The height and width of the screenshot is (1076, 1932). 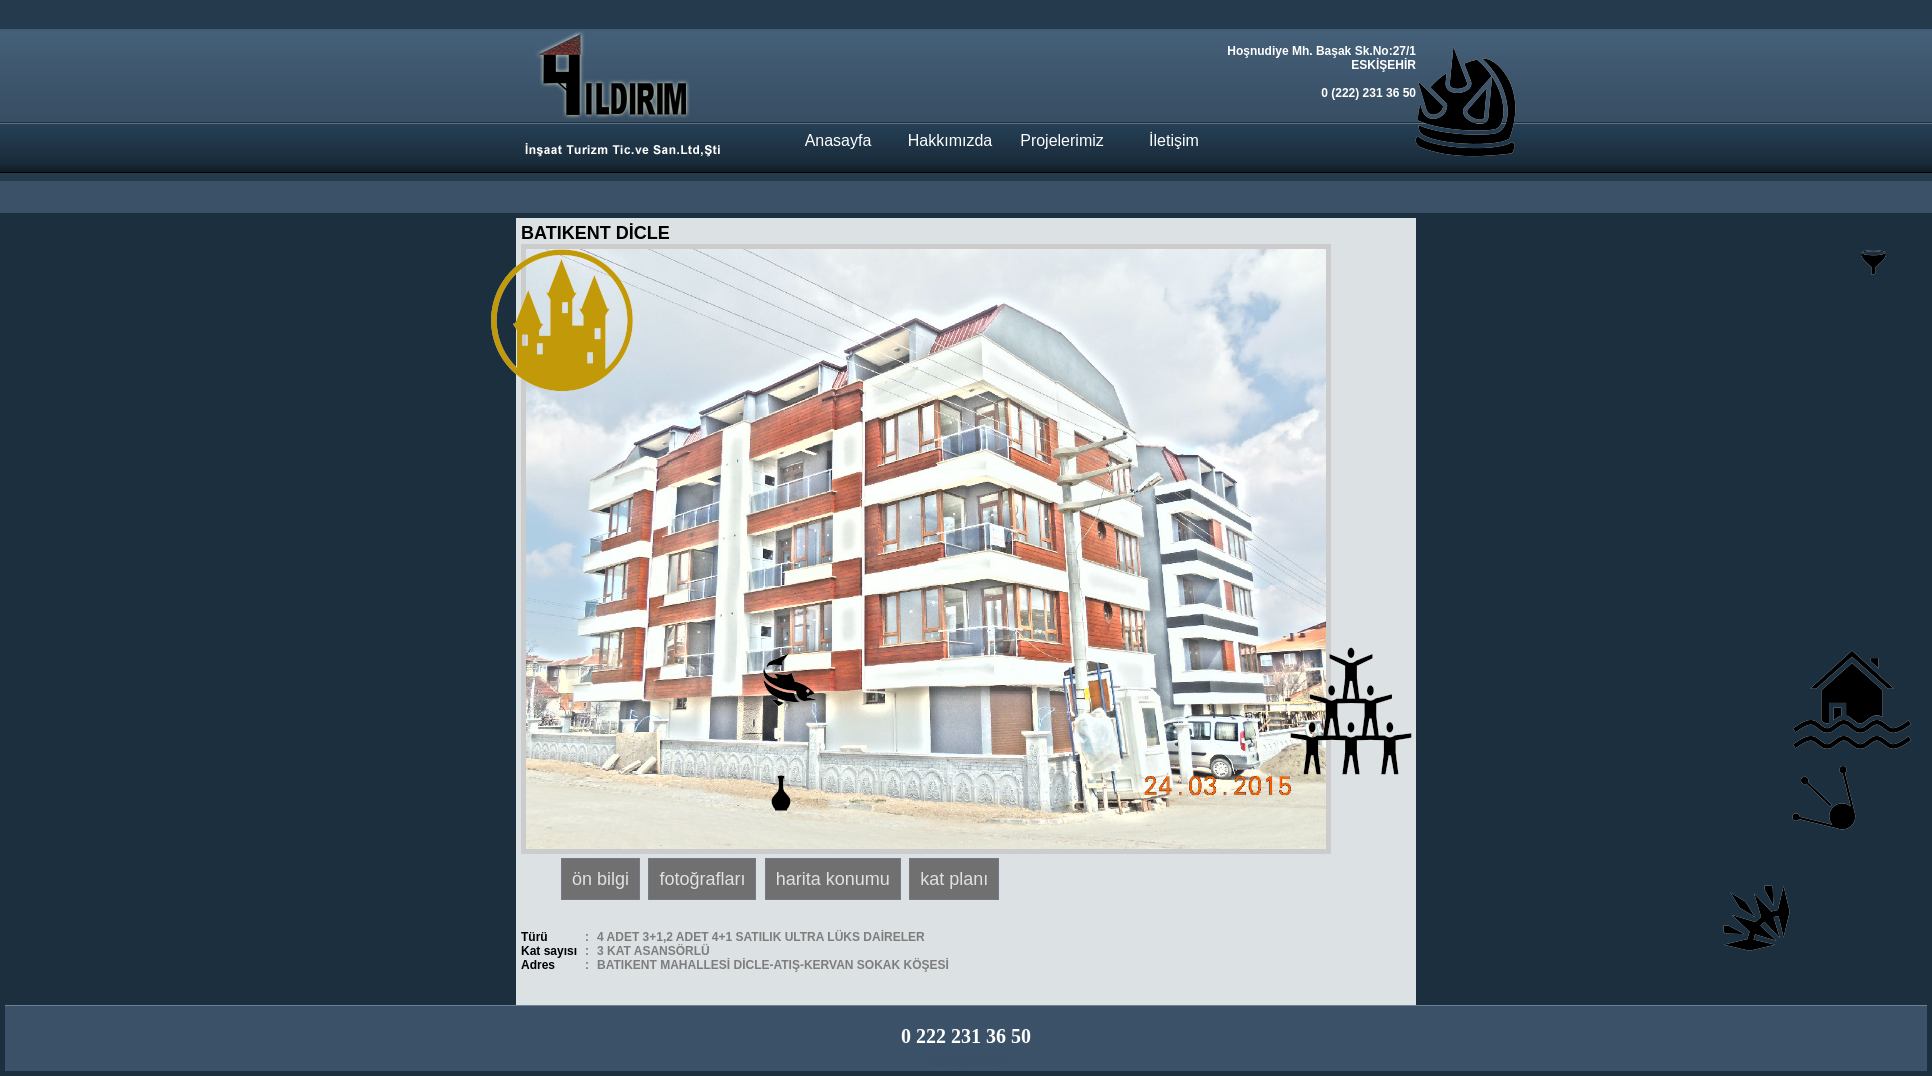 What do you see at coordinates (1852, 697) in the screenshot?
I see `indicates flood warning or alert` at bounding box center [1852, 697].